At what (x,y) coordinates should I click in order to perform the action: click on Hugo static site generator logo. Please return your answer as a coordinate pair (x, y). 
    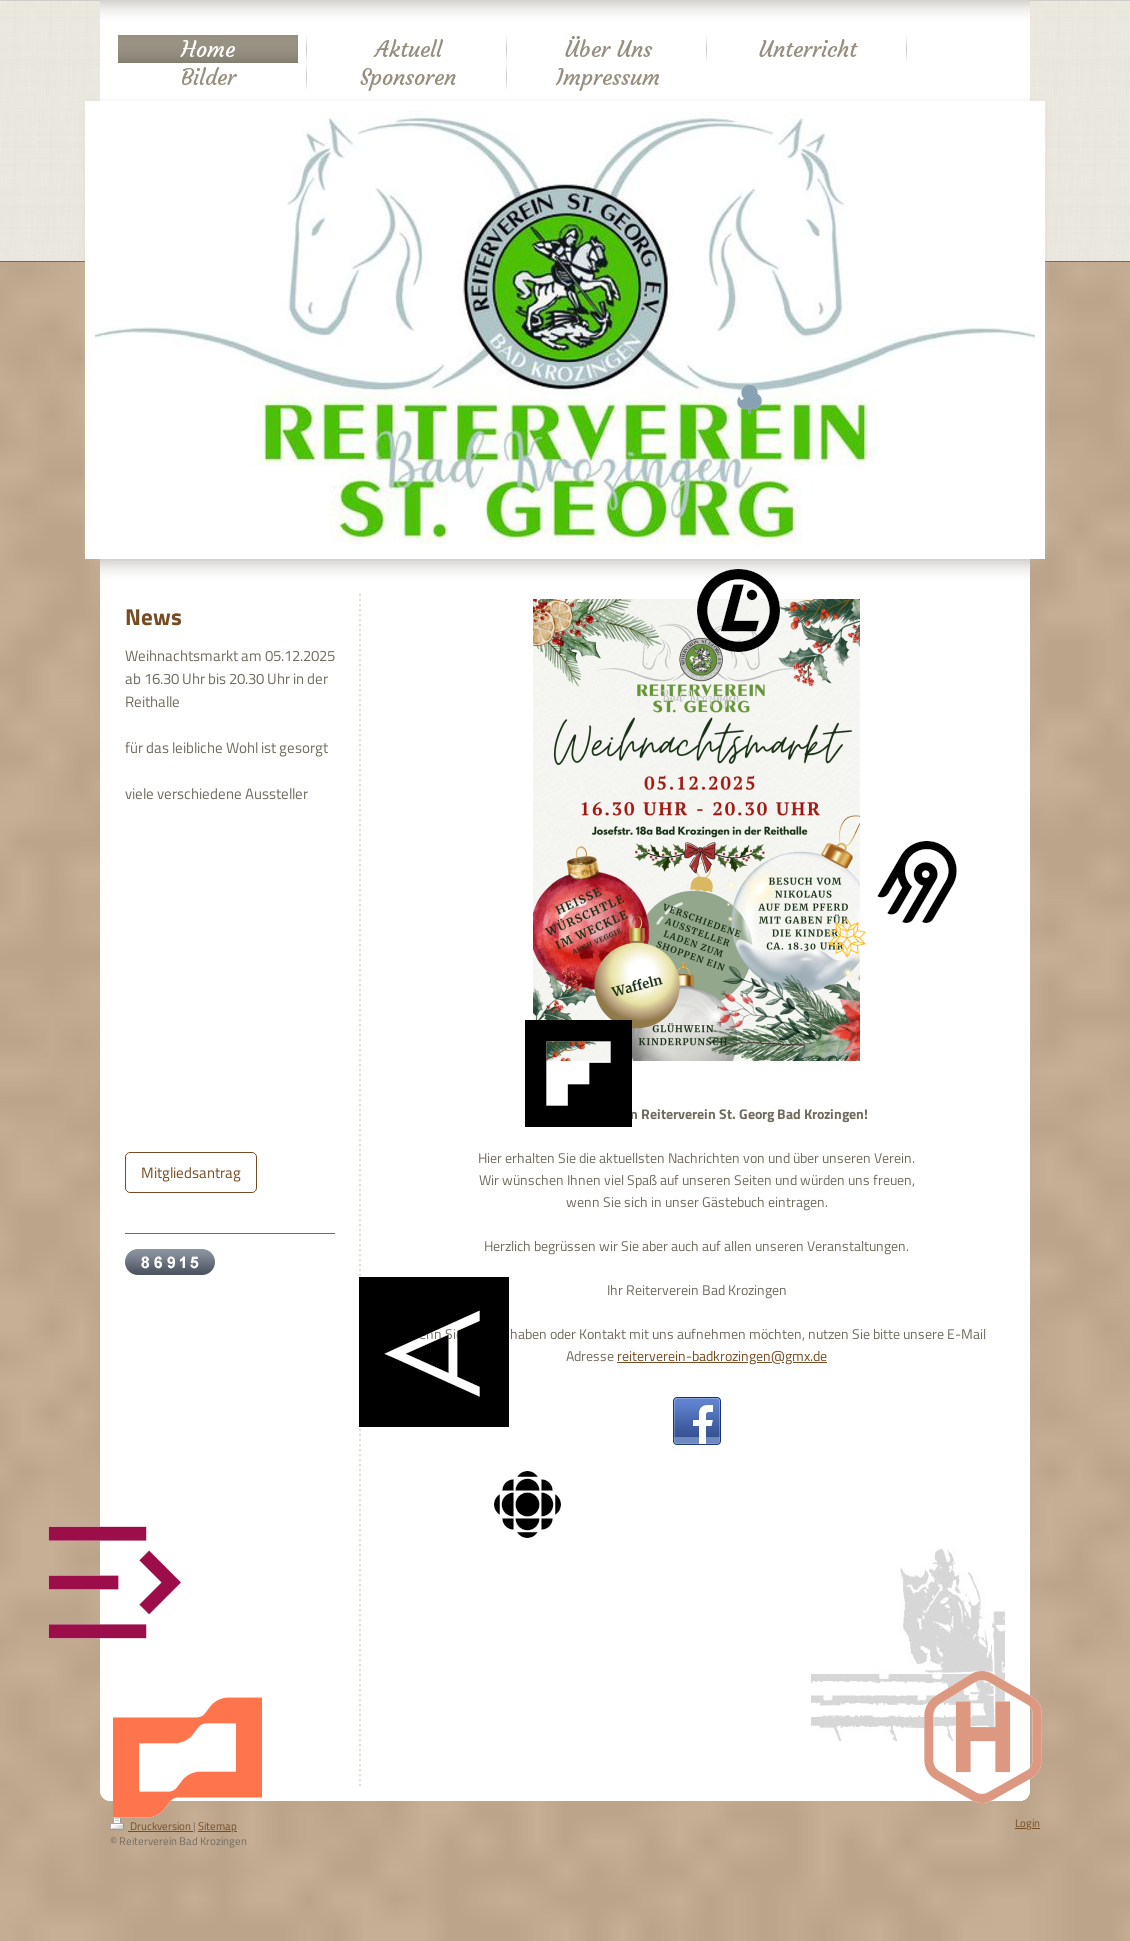
    Looking at the image, I should click on (983, 1737).